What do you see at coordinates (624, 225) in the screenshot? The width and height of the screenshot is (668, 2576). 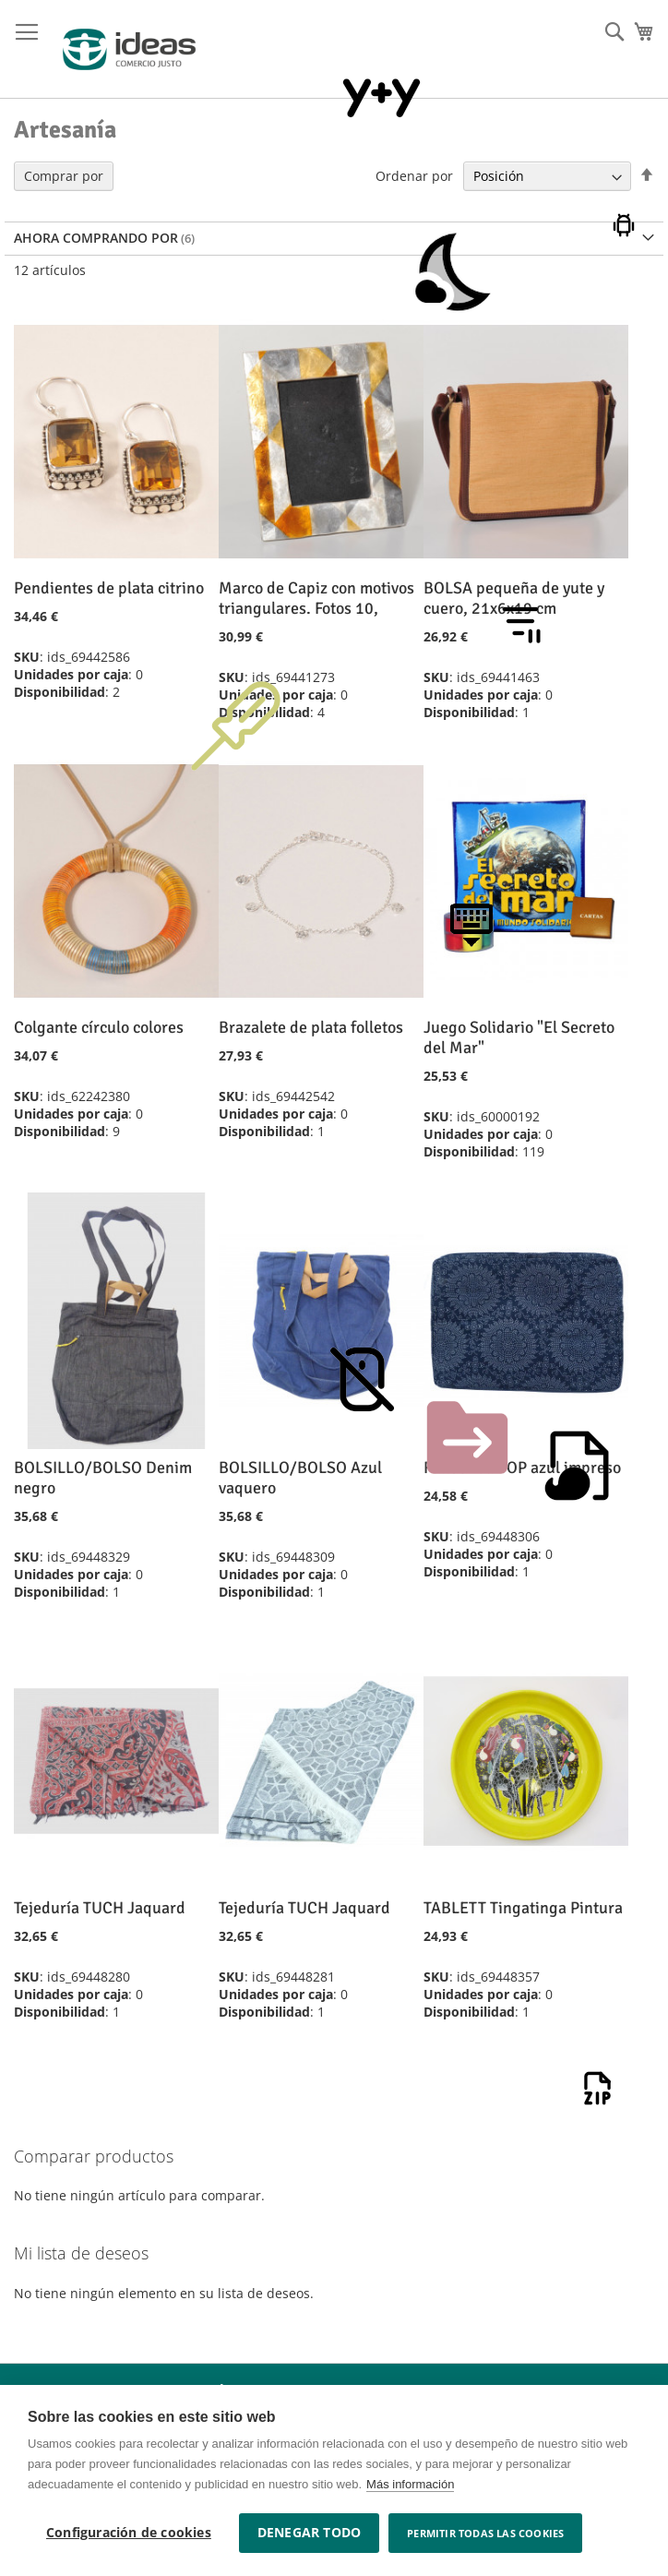 I see `android device or app indicator` at bounding box center [624, 225].